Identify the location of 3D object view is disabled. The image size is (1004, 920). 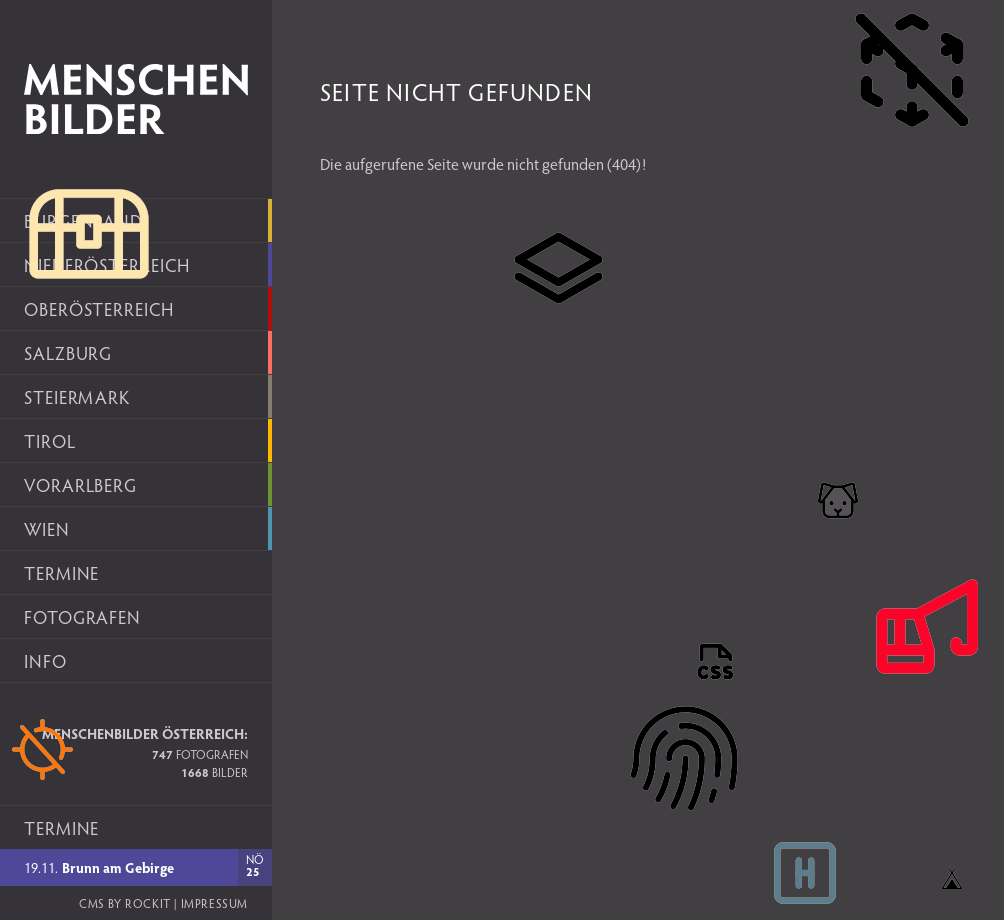
(912, 70).